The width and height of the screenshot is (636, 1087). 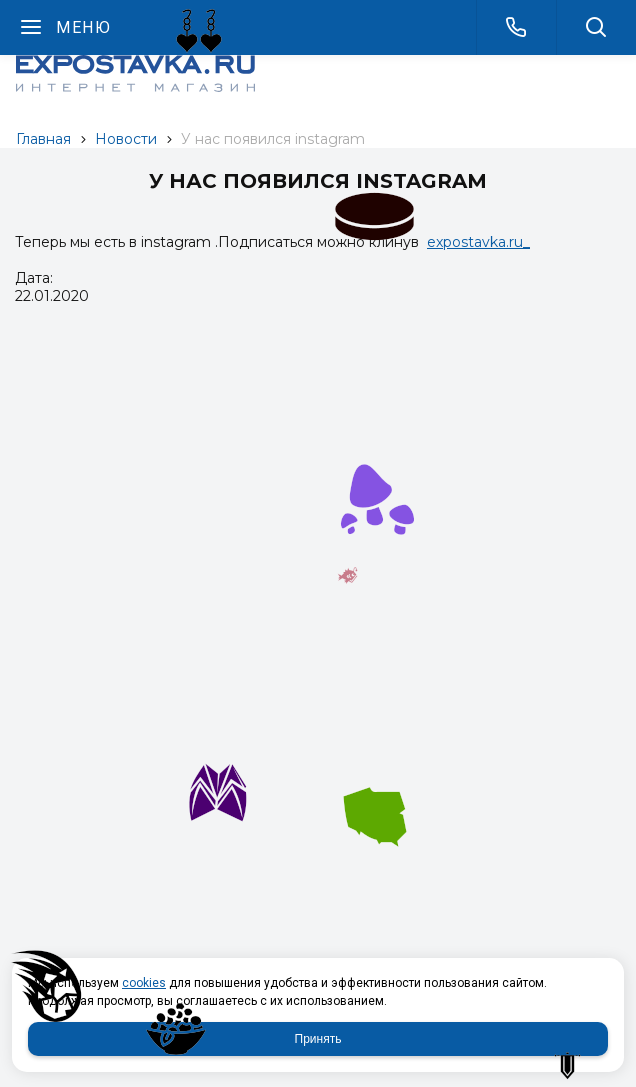 What do you see at coordinates (375, 817) in the screenshot?
I see `select Poland as your country or region` at bounding box center [375, 817].